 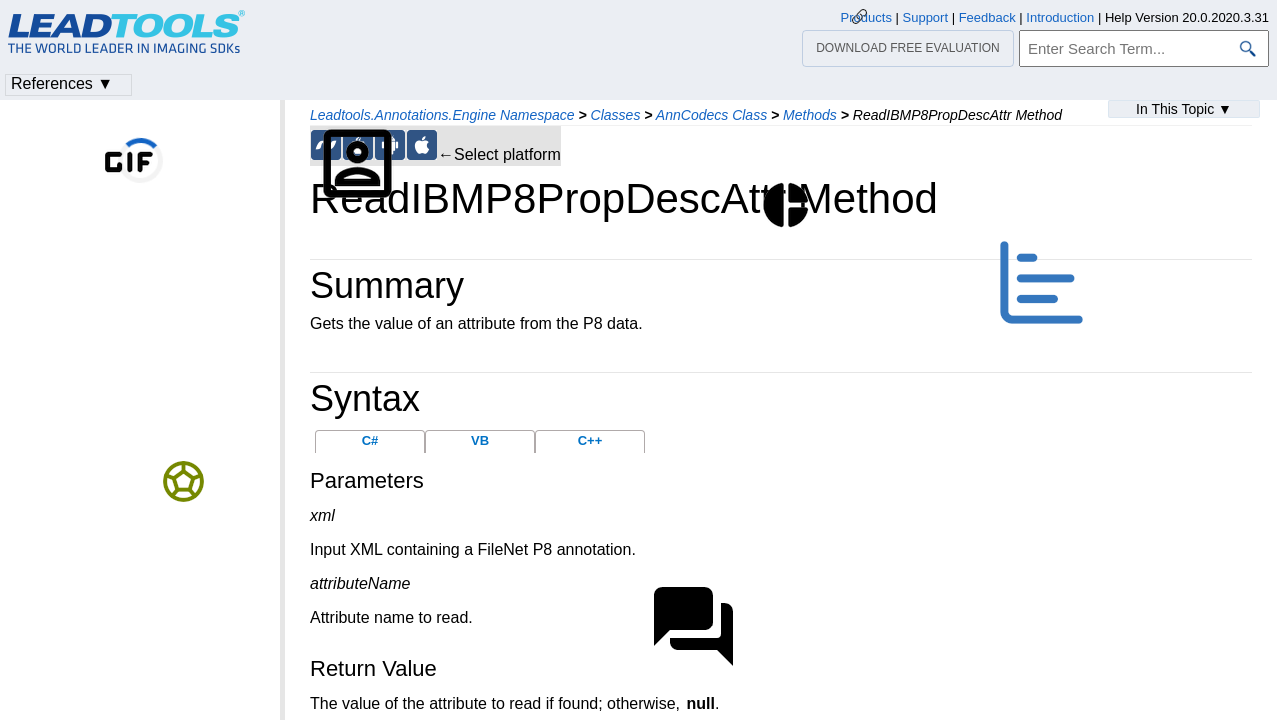 I want to click on copy or share a link, so click(x=859, y=16).